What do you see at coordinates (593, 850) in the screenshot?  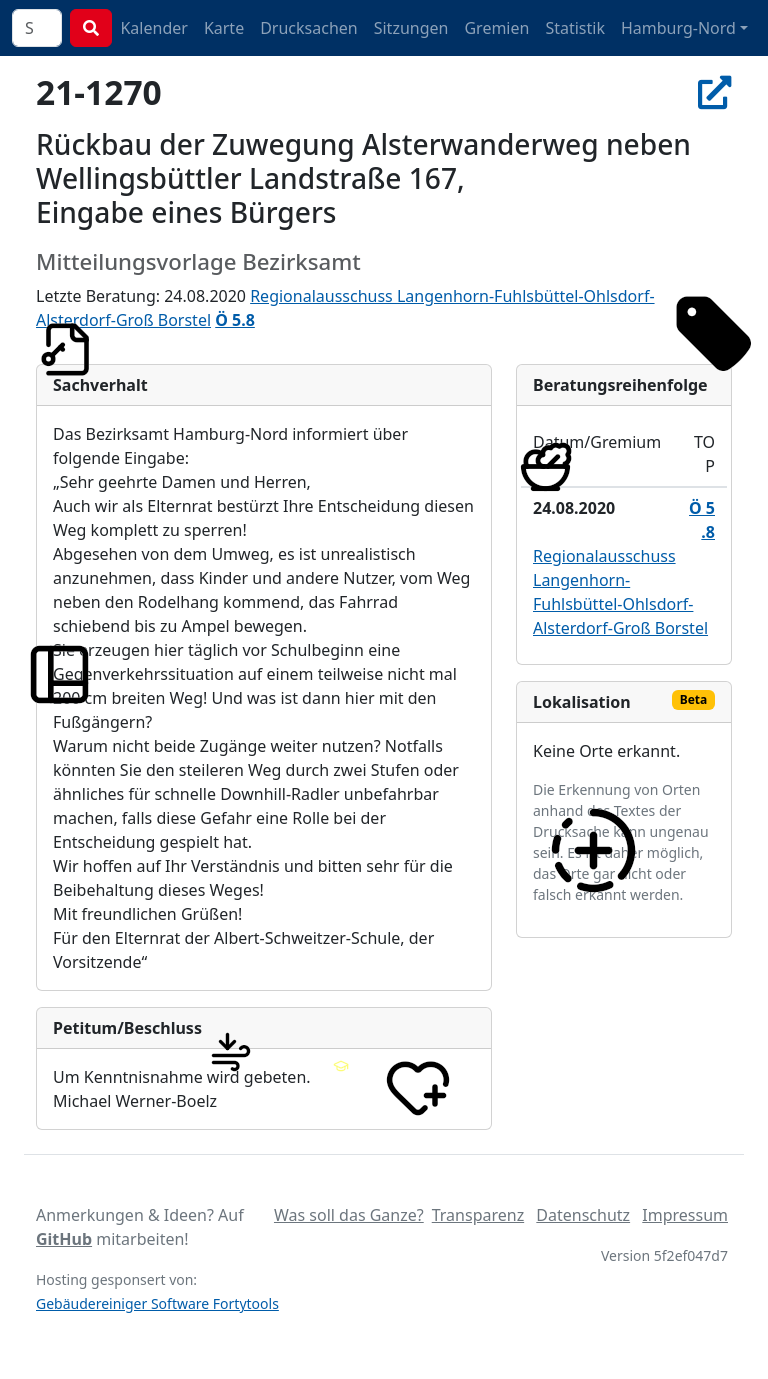 I see `add new item with loading or processing state` at bounding box center [593, 850].